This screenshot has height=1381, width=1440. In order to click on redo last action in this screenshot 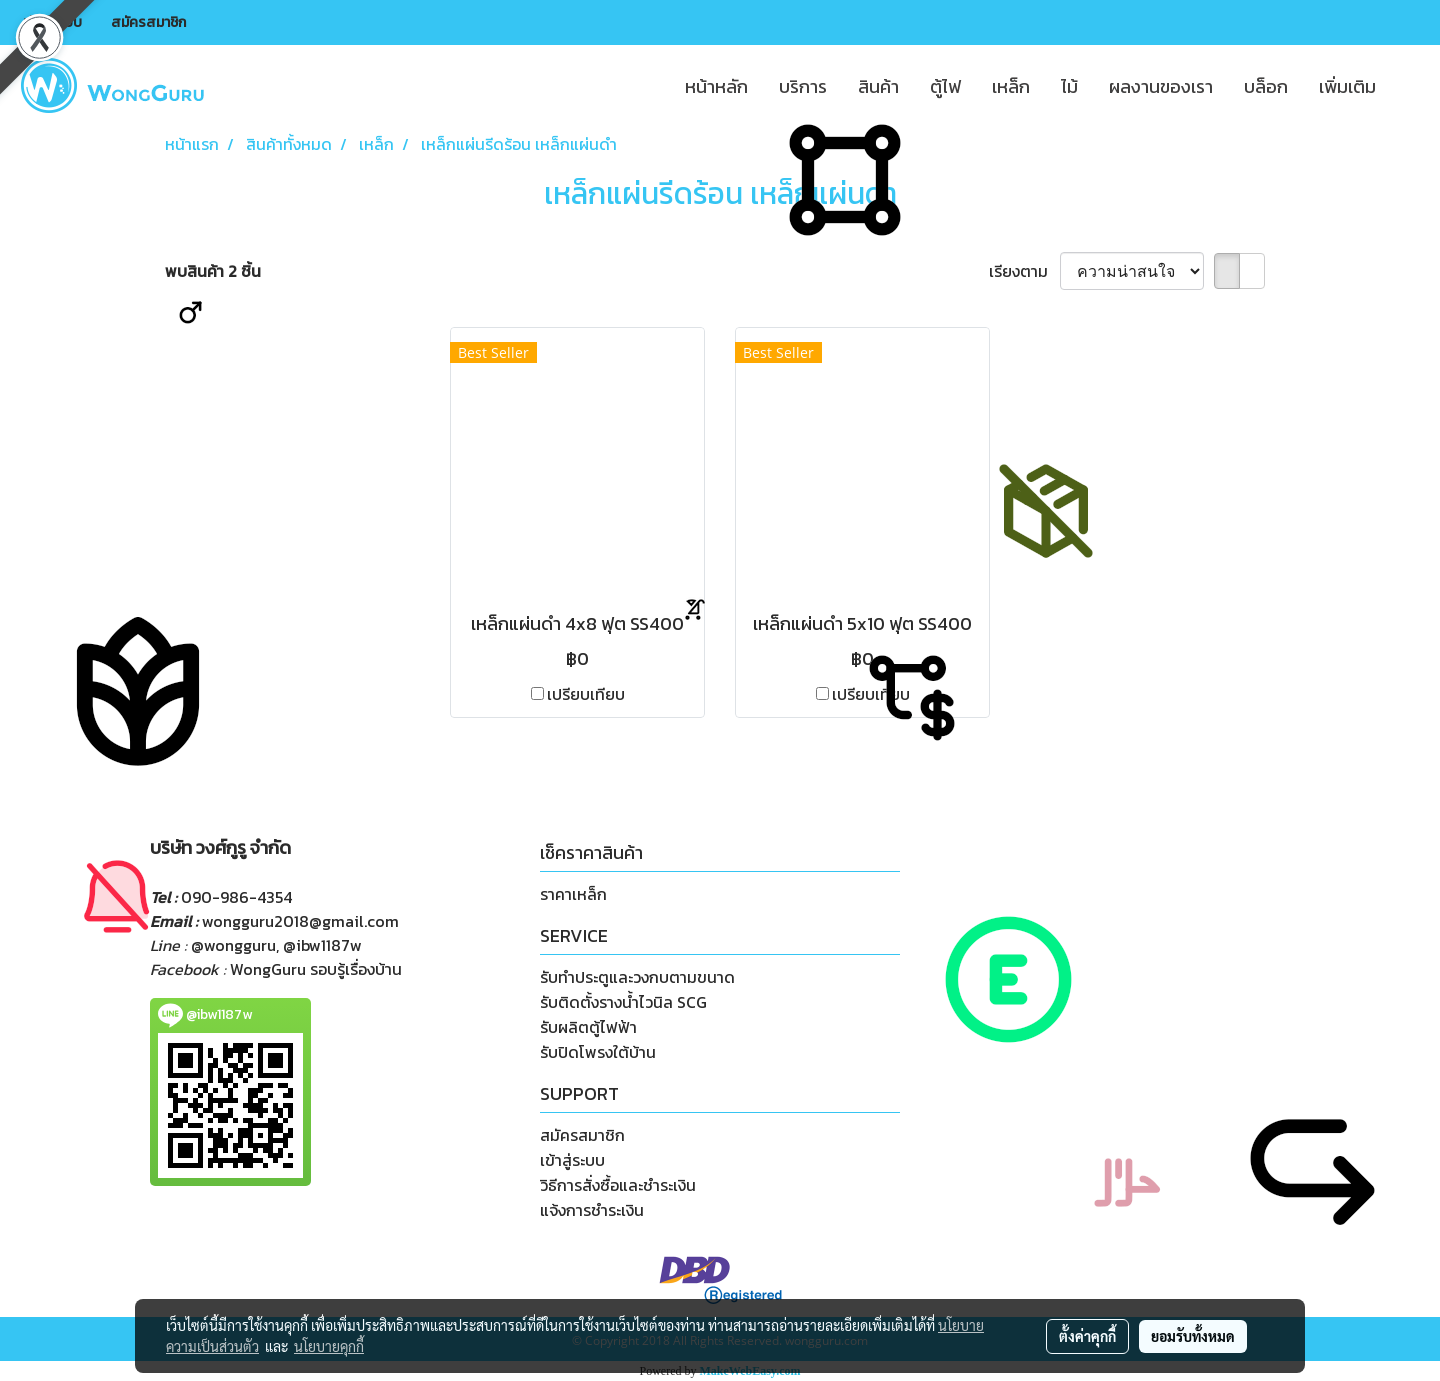, I will do `click(1312, 1167)`.